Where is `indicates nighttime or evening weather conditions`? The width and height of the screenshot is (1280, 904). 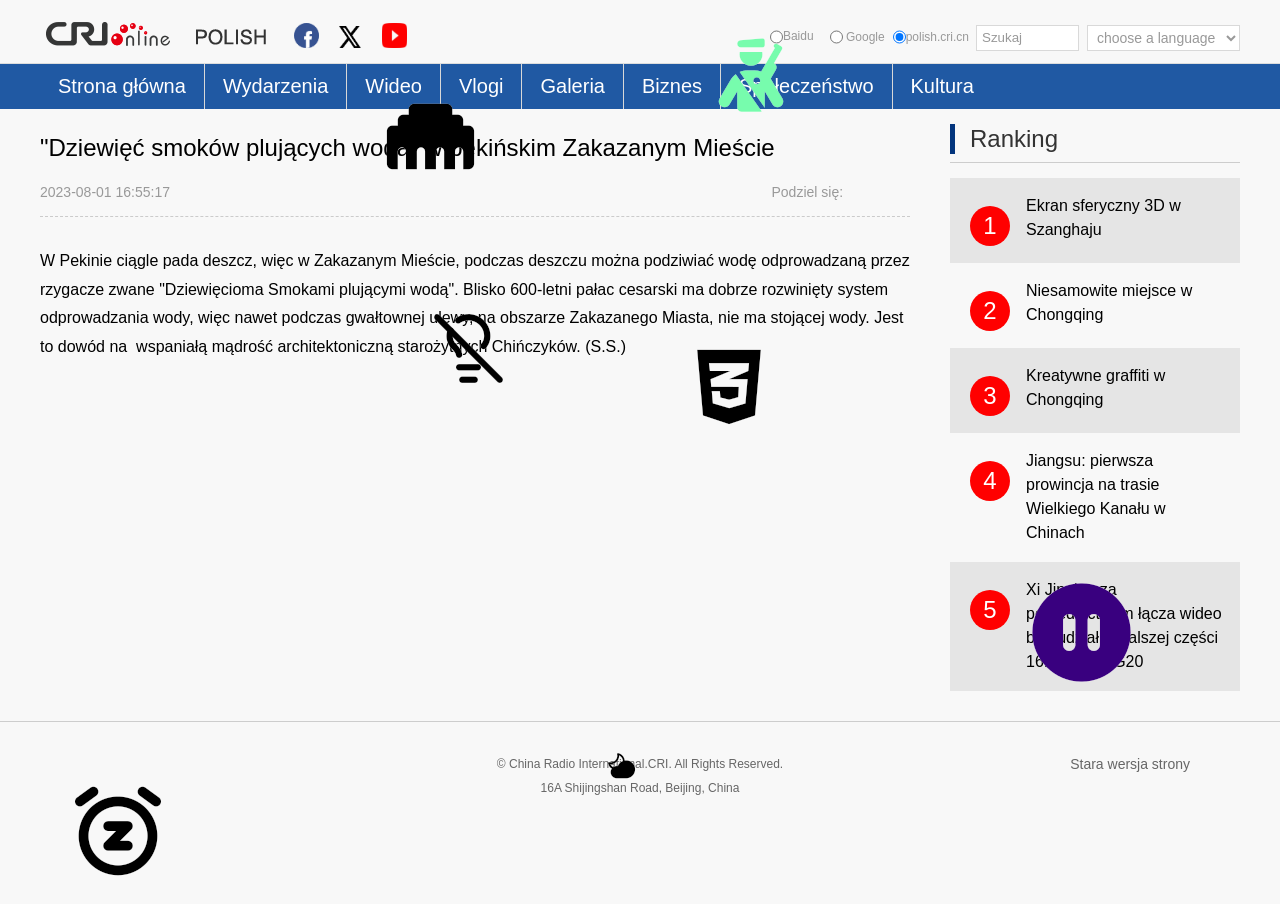 indicates nighttime or evening weather conditions is located at coordinates (621, 767).